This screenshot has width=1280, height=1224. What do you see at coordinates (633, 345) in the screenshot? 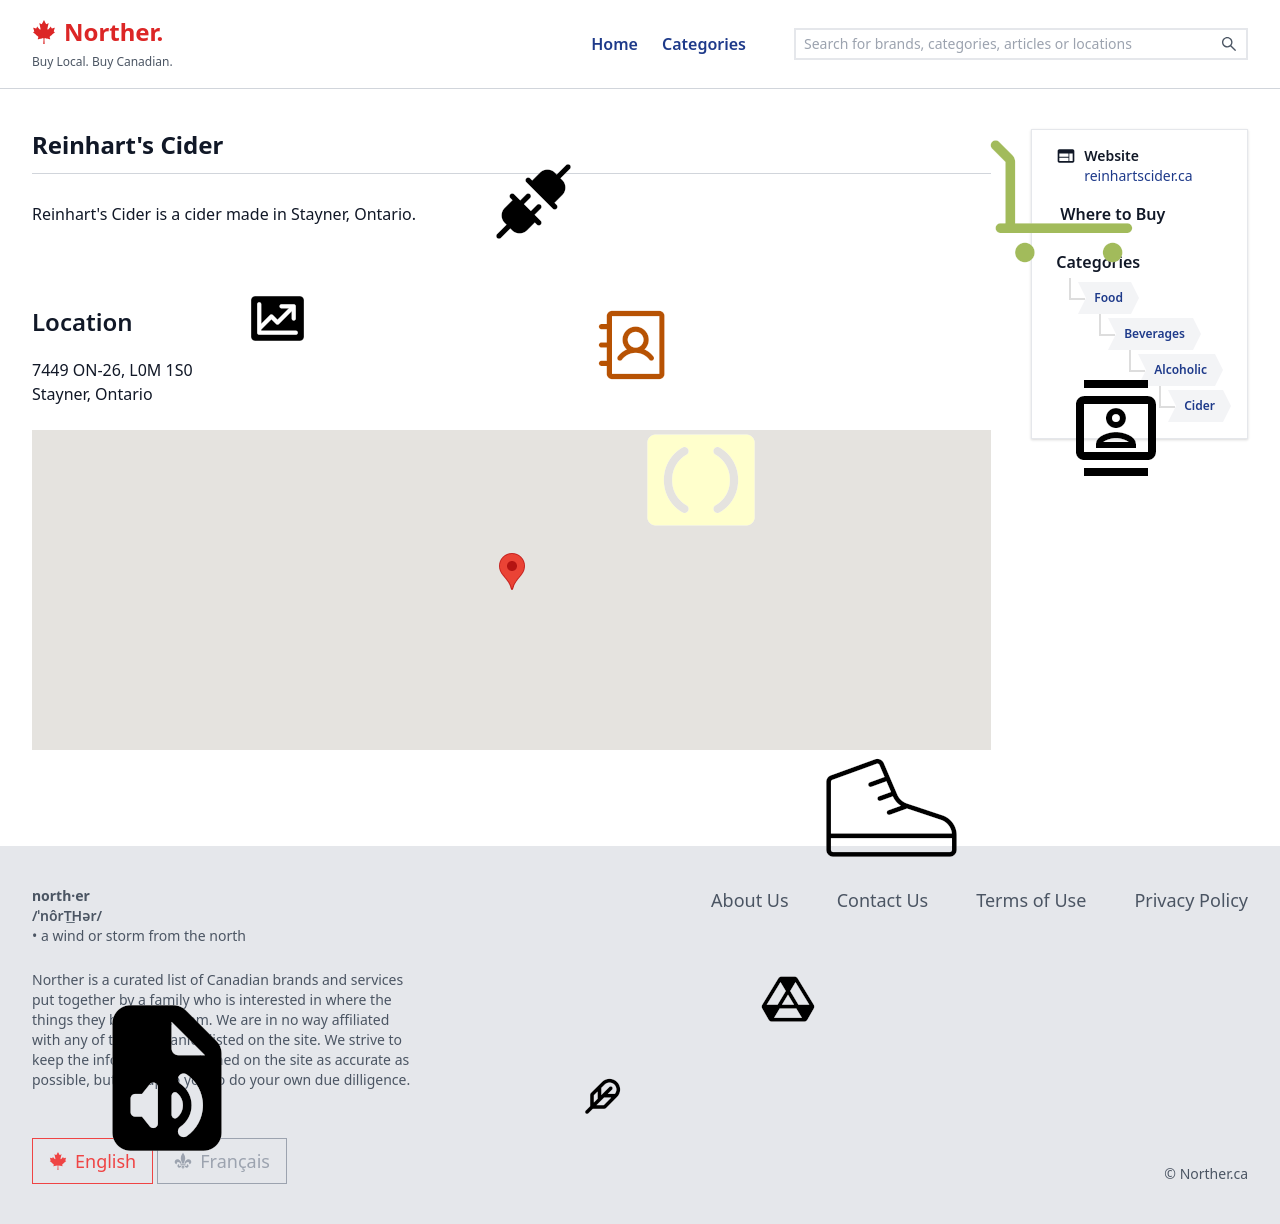
I see `open your contacts list` at bounding box center [633, 345].